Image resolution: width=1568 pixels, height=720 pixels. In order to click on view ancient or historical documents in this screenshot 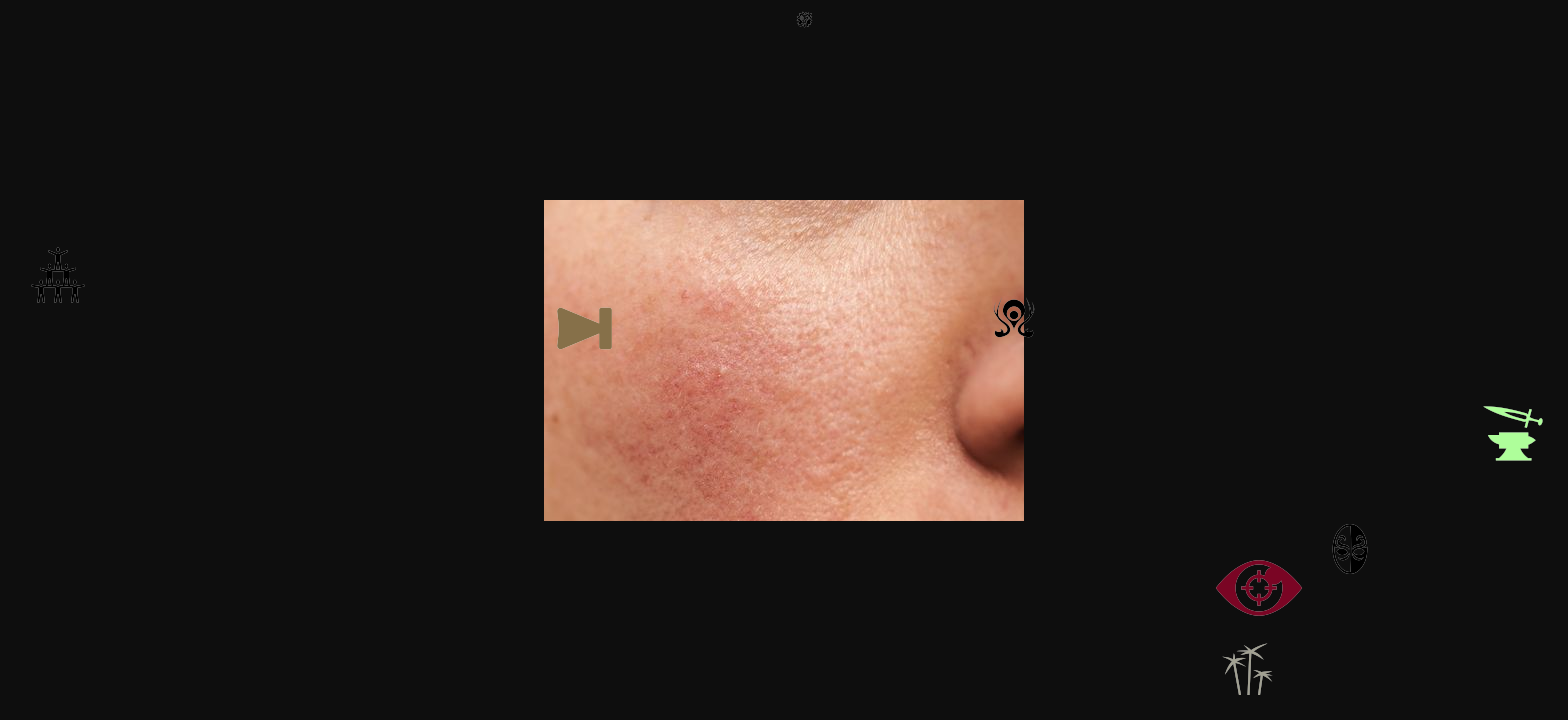, I will do `click(1247, 668)`.